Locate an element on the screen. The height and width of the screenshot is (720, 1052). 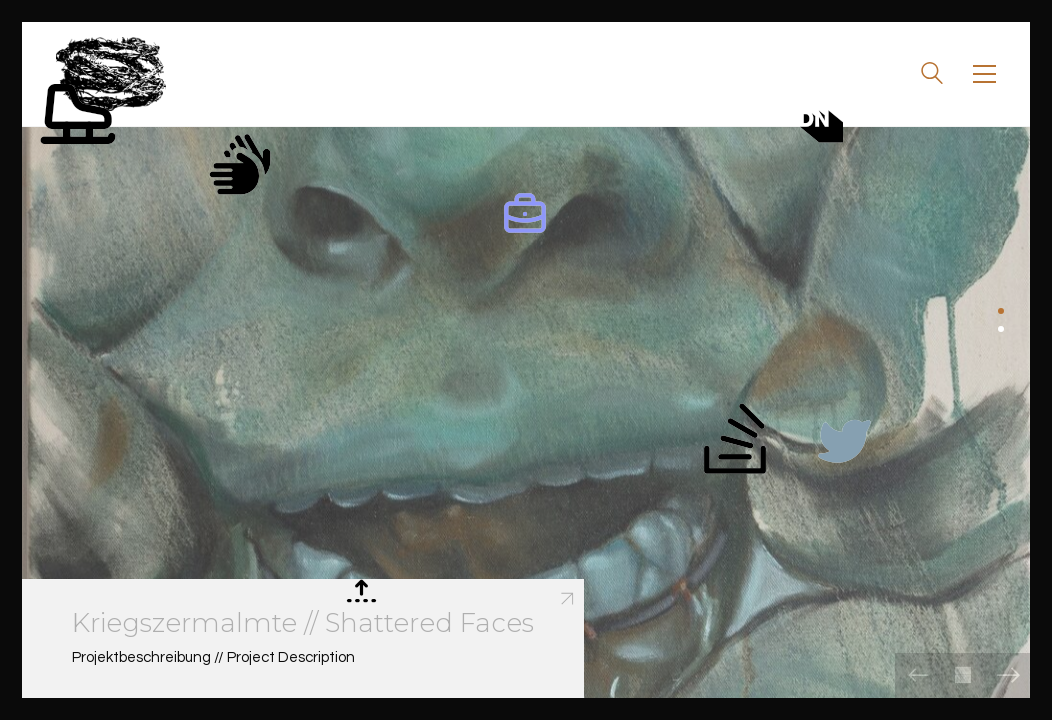
share to twitter is located at coordinates (844, 441).